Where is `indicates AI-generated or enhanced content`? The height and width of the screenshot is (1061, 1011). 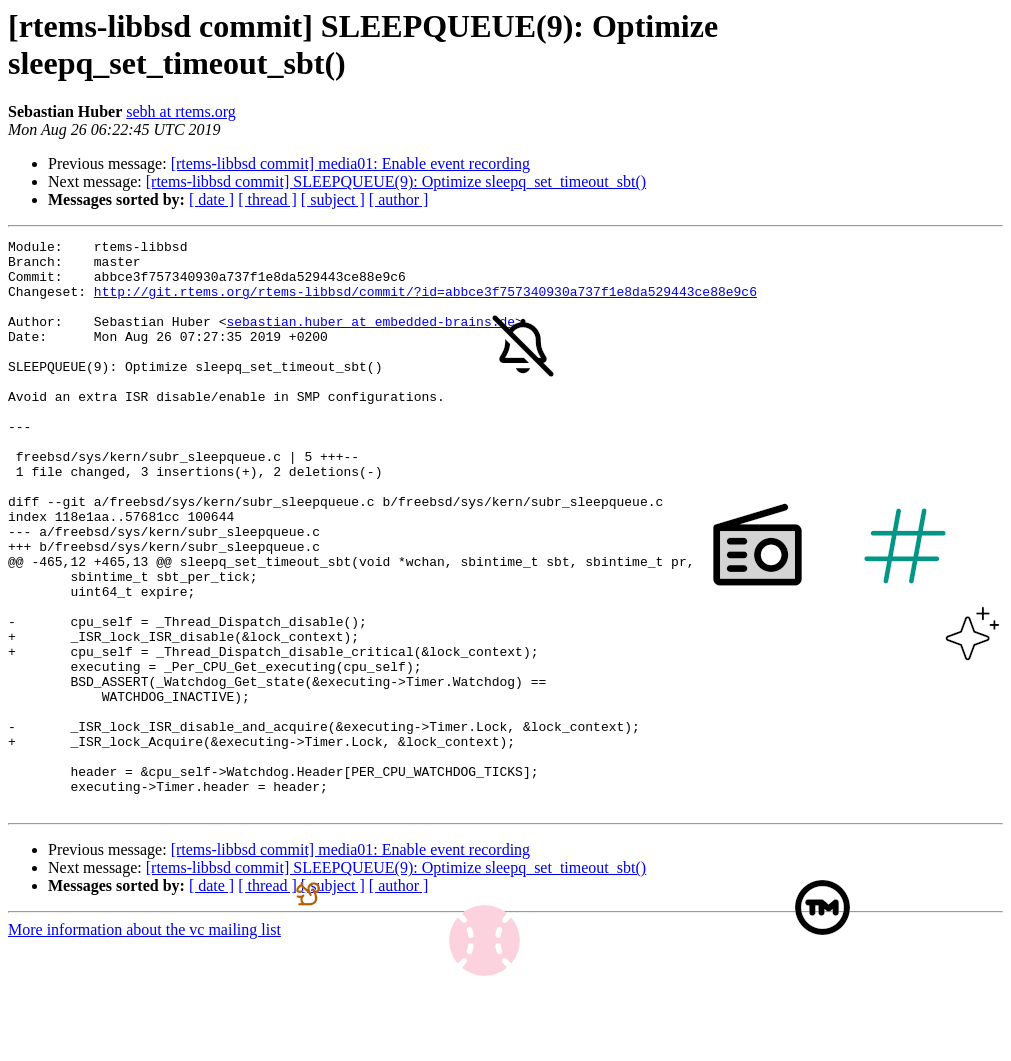
indicates AI-generated or enhanced content is located at coordinates (971, 634).